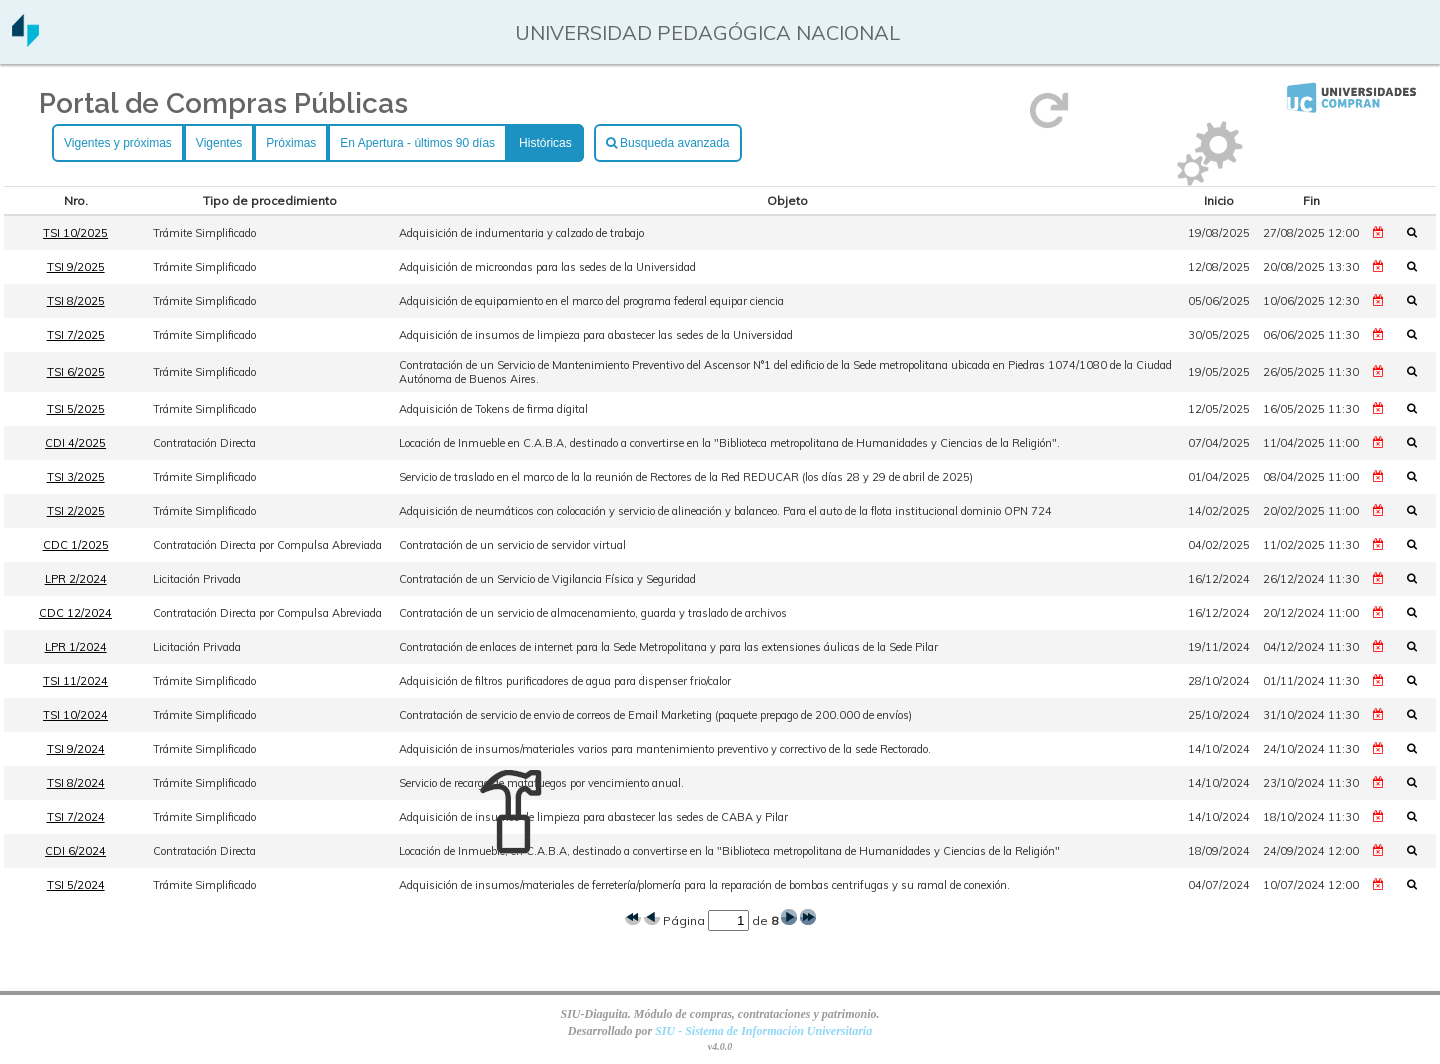 The height and width of the screenshot is (1064, 1440). Describe the element at coordinates (513, 814) in the screenshot. I see `access developer tools` at that location.